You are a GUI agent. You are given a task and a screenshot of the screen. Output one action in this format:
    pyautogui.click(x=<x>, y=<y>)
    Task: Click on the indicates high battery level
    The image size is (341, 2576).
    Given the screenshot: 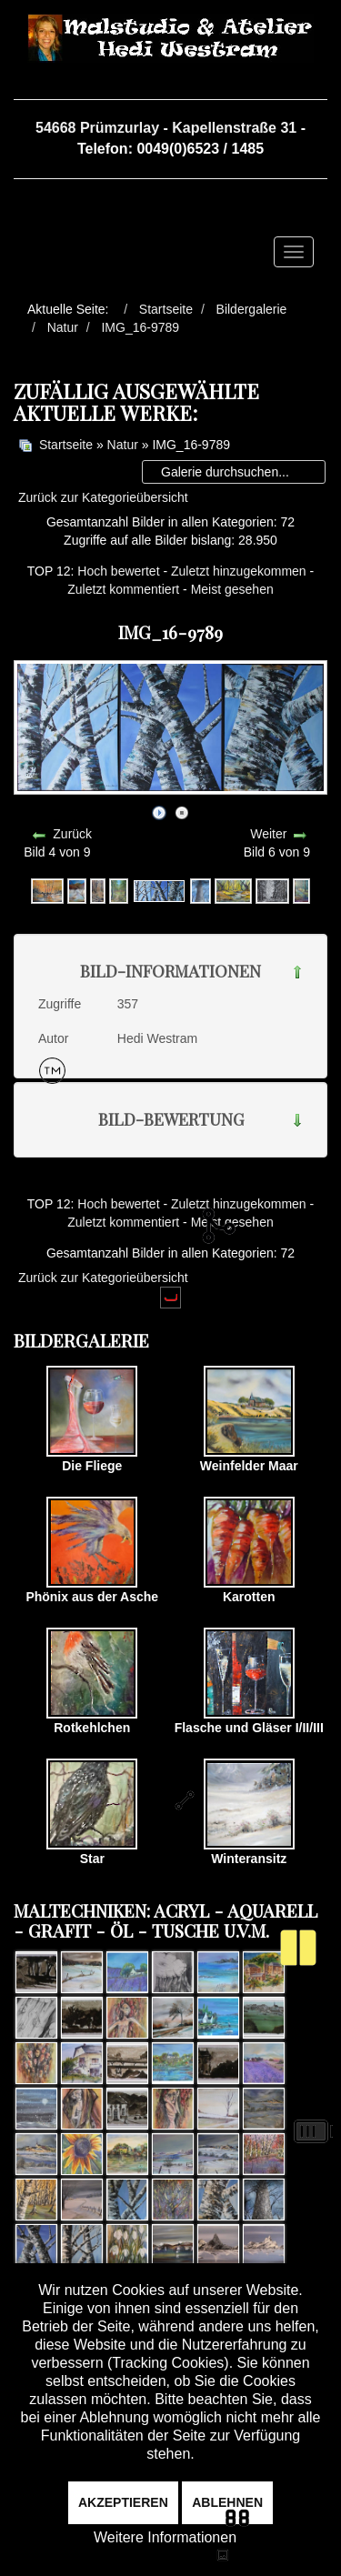 What is the action you would take?
    pyautogui.click(x=313, y=2131)
    